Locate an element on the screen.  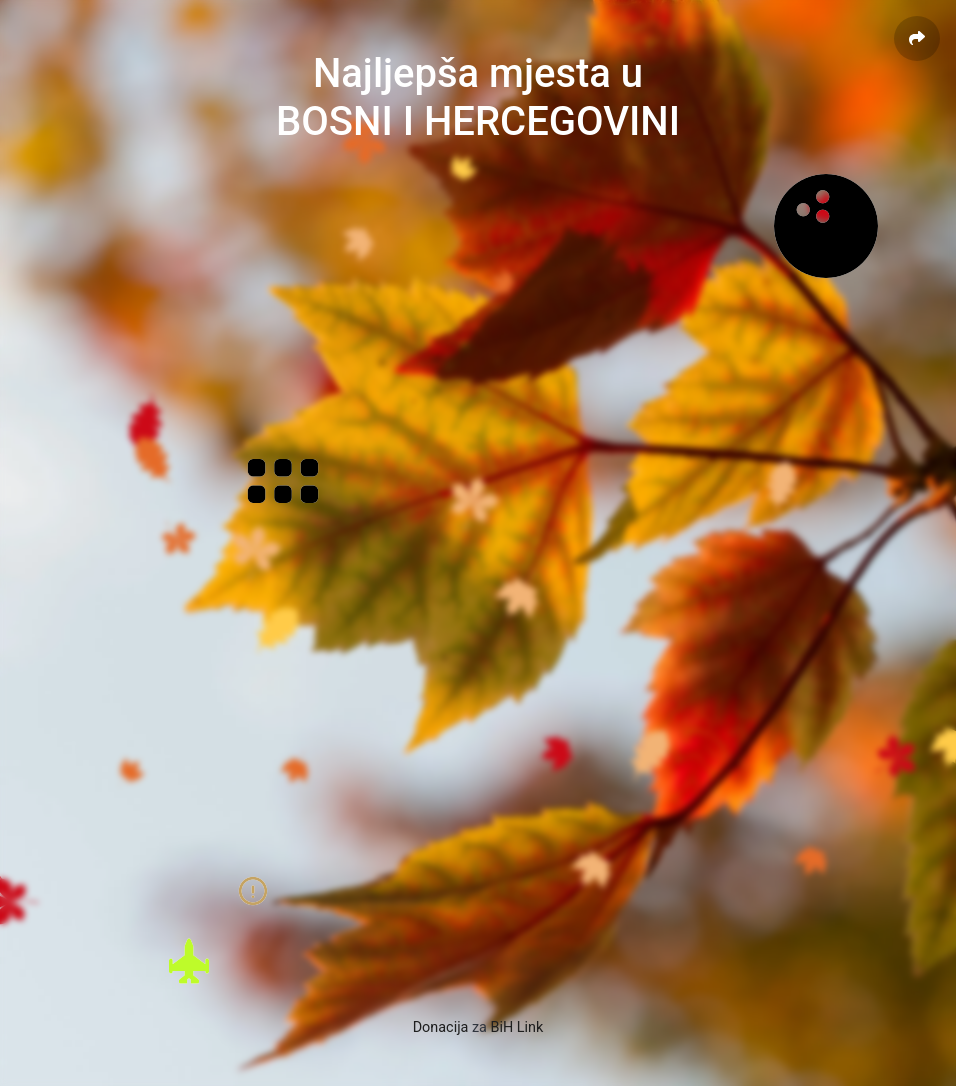
access flight or aviation features is located at coordinates (189, 961).